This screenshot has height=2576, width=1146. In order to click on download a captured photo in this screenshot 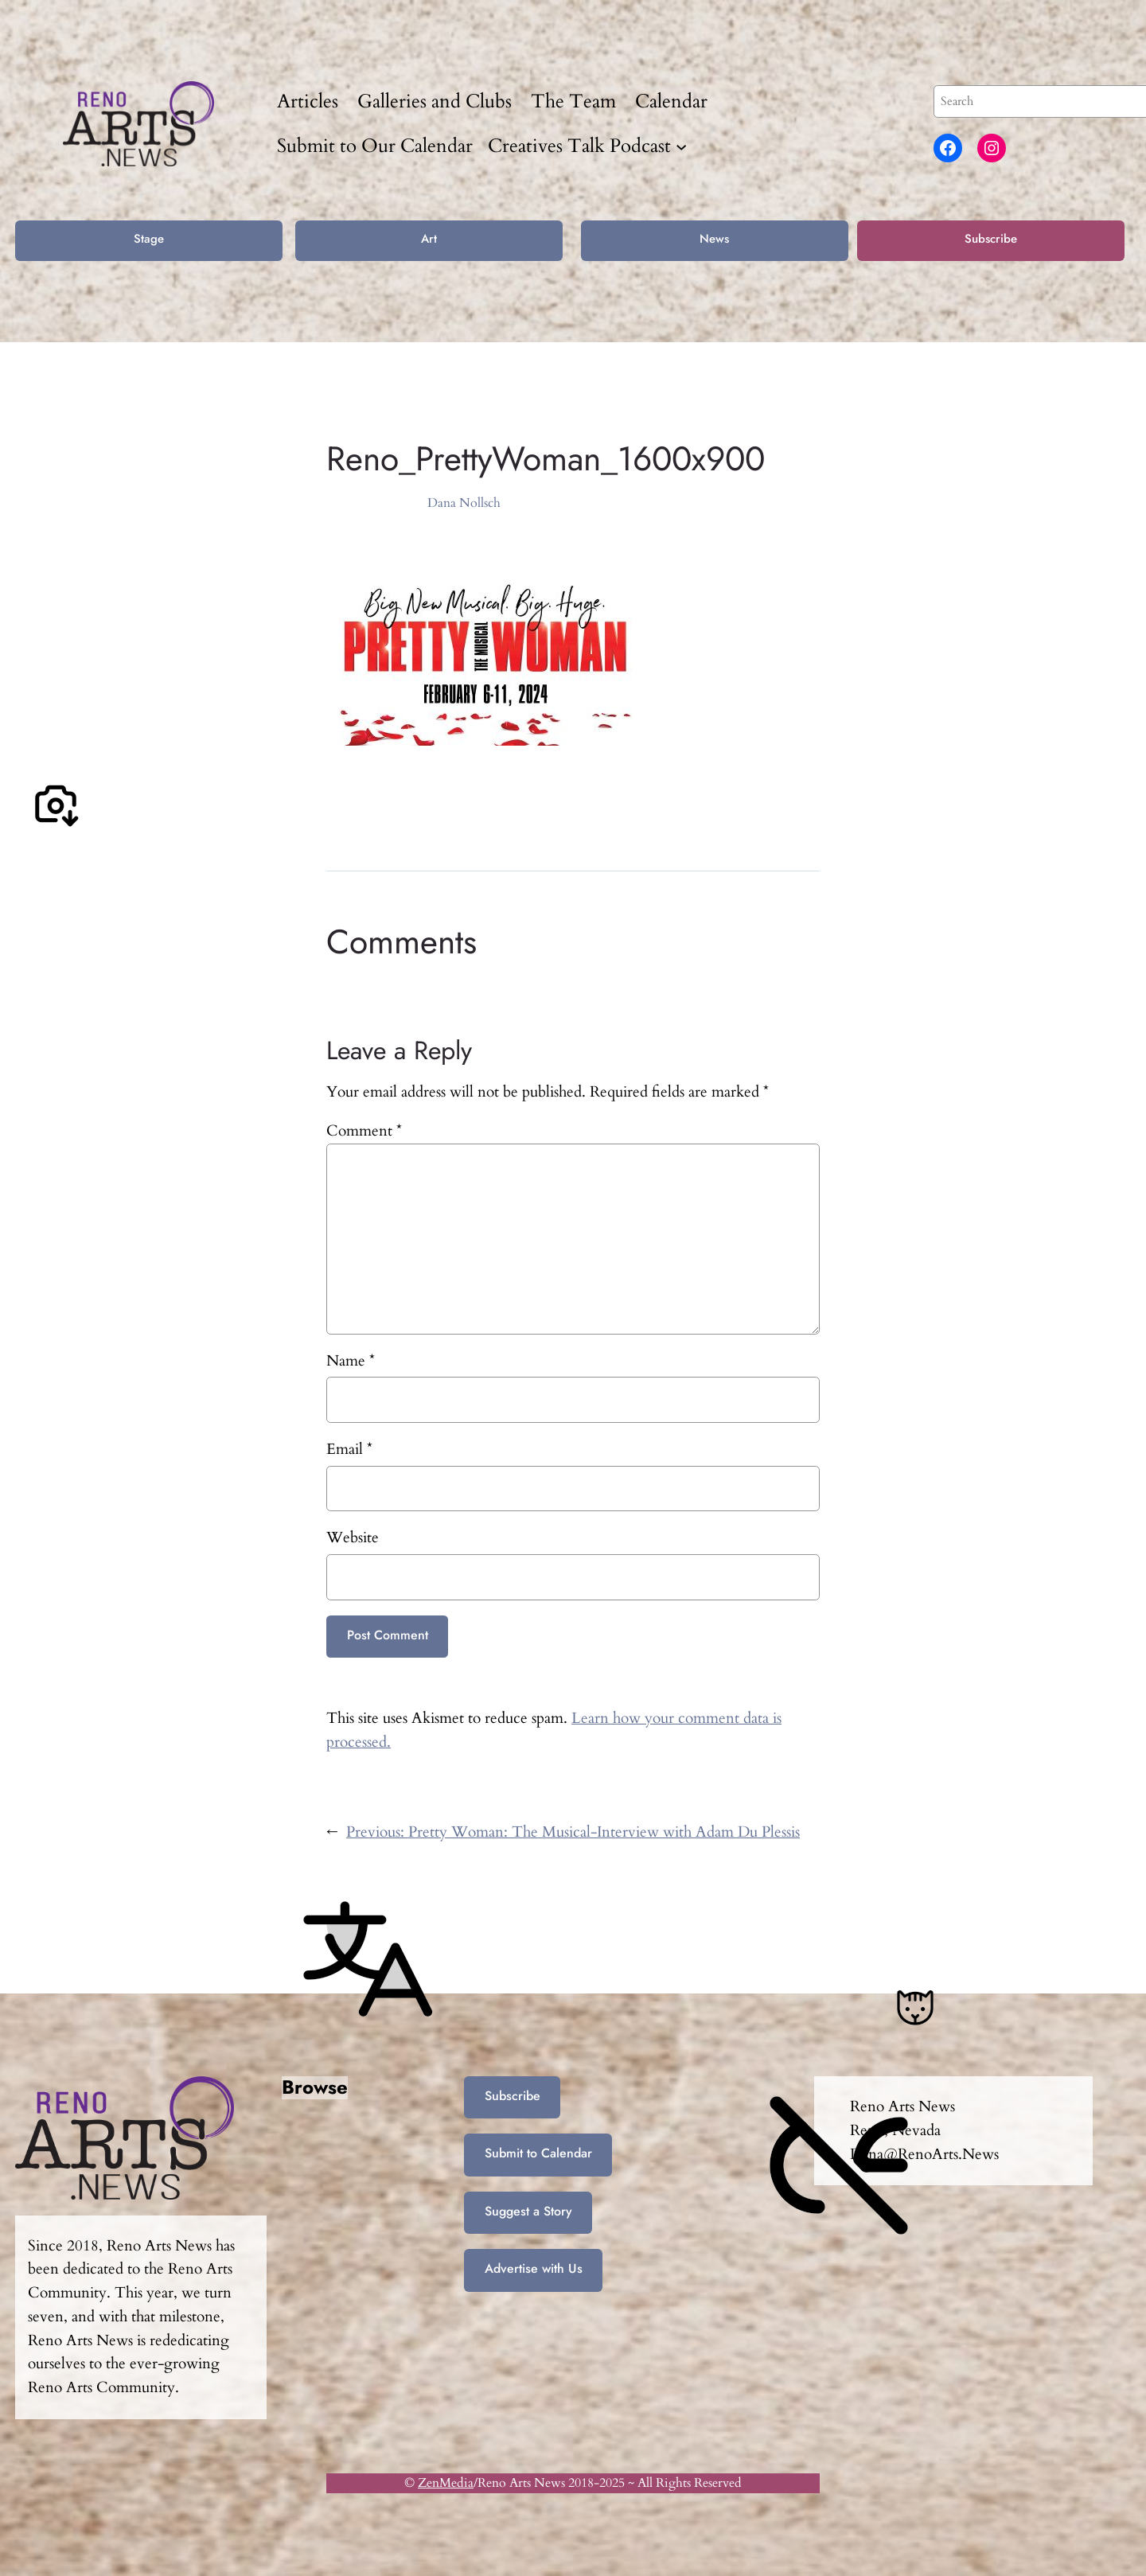, I will do `click(56, 804)`.